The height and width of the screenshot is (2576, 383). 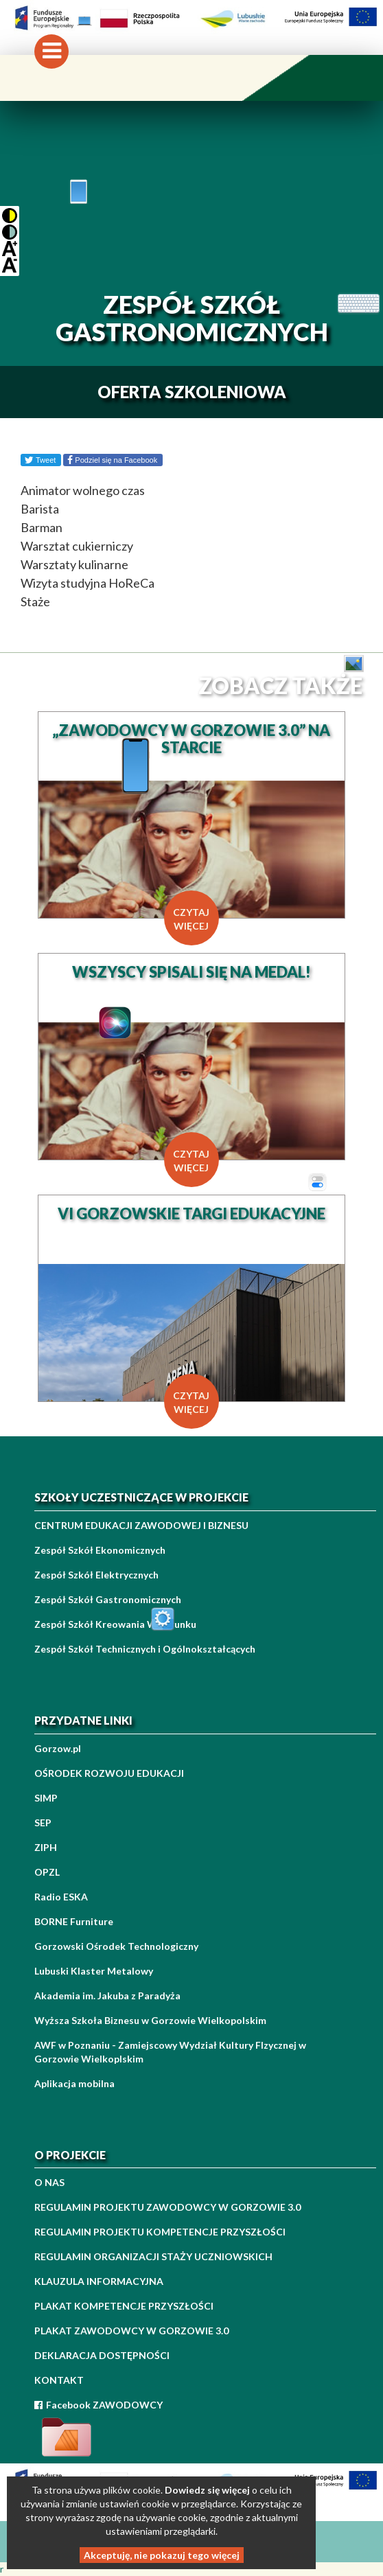 What do you see at coordinates (163, 1619) in the screenshot?
I see `access system runtime components` at bounding box center [163, 1619].